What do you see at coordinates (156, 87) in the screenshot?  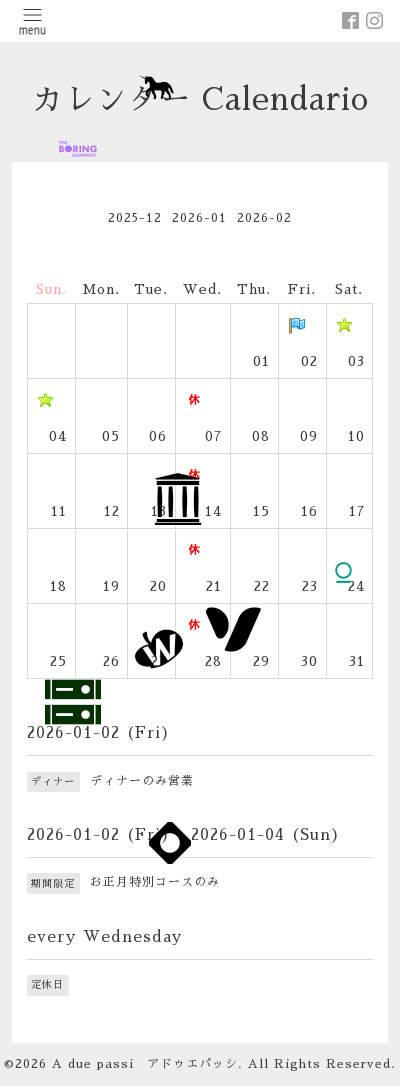 I see `gunicorn python WSGI server branding` at bounding box center [156, 87].